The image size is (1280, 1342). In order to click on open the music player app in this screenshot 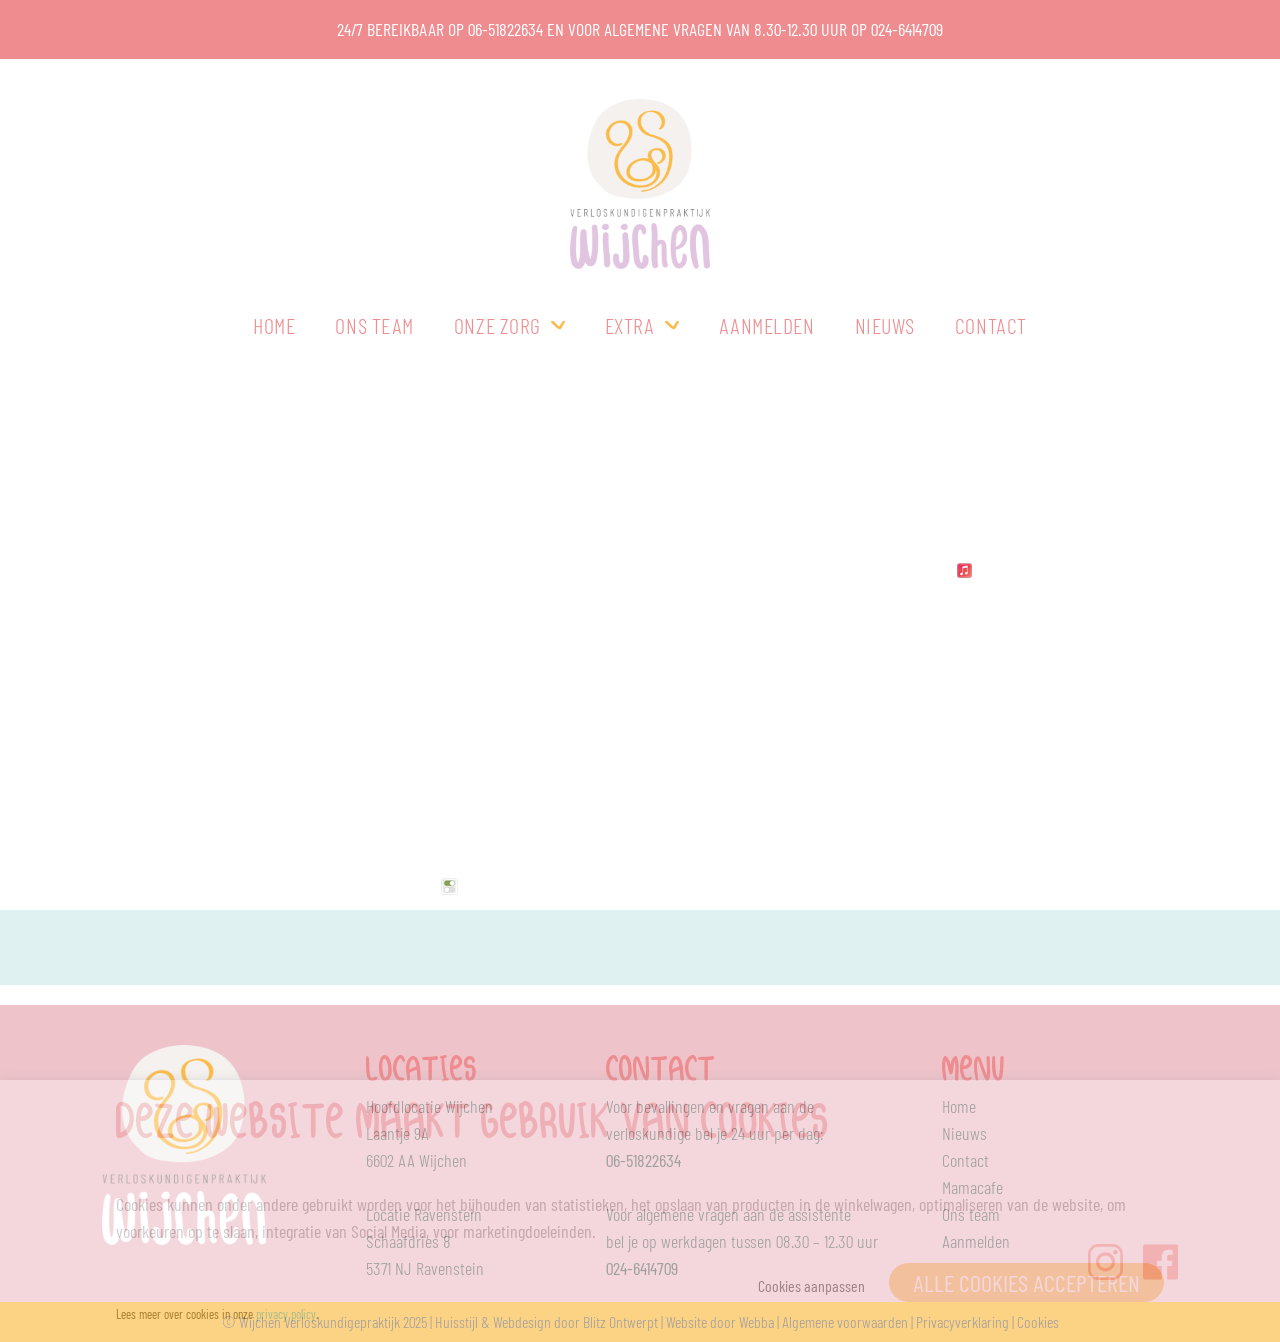, I will do `click(964, 570)`.